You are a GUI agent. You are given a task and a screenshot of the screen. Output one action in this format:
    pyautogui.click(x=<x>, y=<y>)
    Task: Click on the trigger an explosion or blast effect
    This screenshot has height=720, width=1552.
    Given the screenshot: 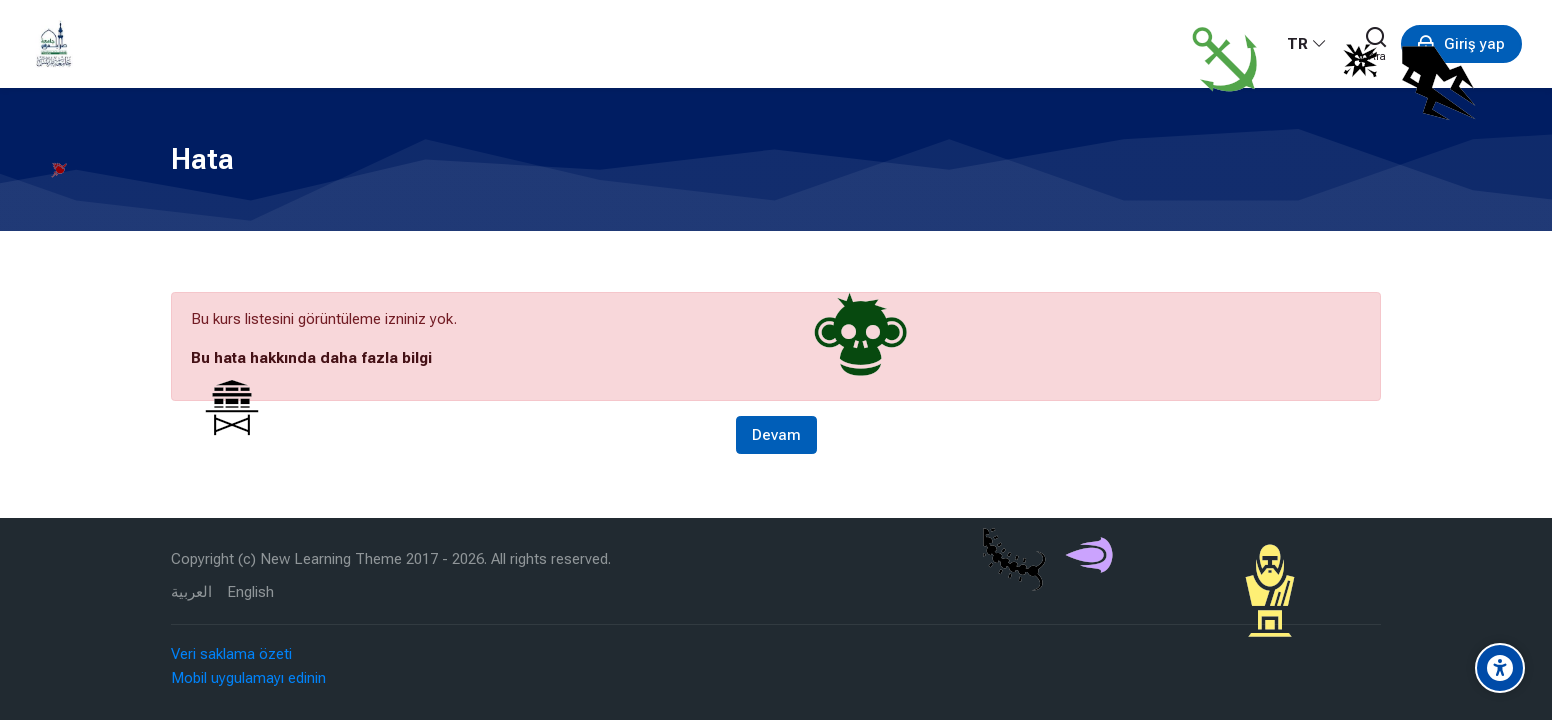 What is the action you would take?
    pyautogui.click(x=1360, y=61)
    